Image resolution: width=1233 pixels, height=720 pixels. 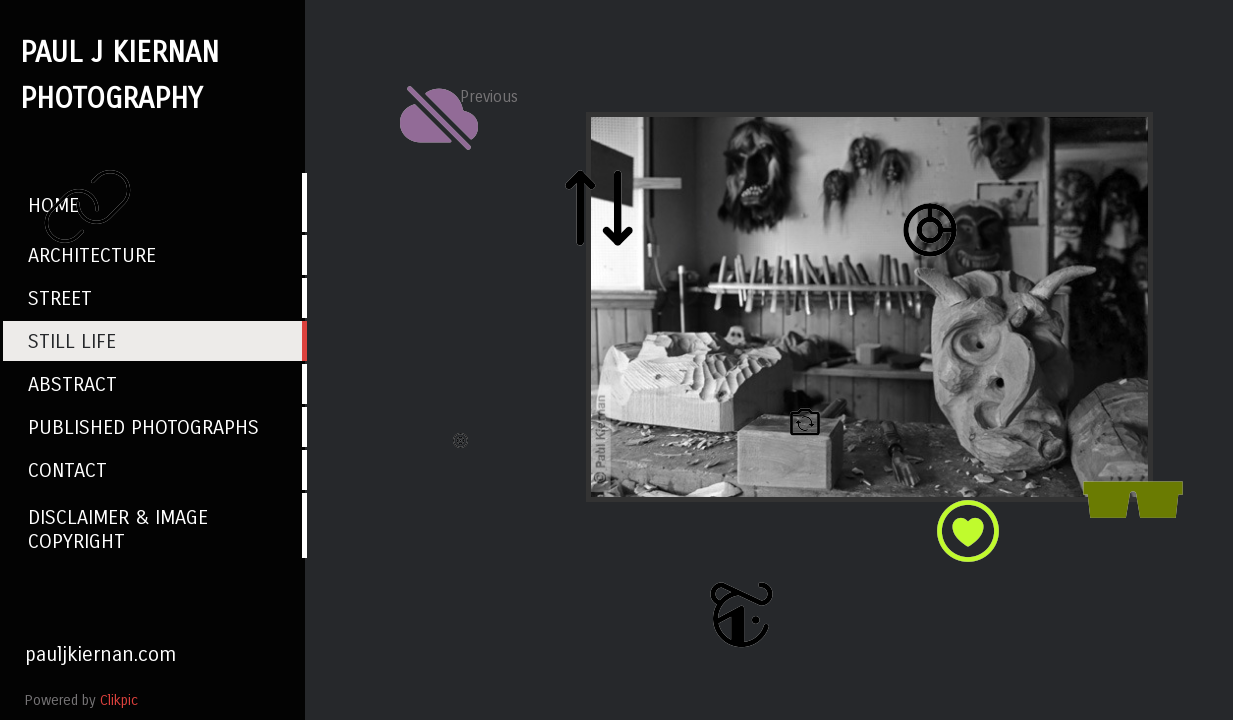 What do you see at coordinates (460, 440) in the screenshot?
I see `play or access media library` at bounding box center [460, 440].